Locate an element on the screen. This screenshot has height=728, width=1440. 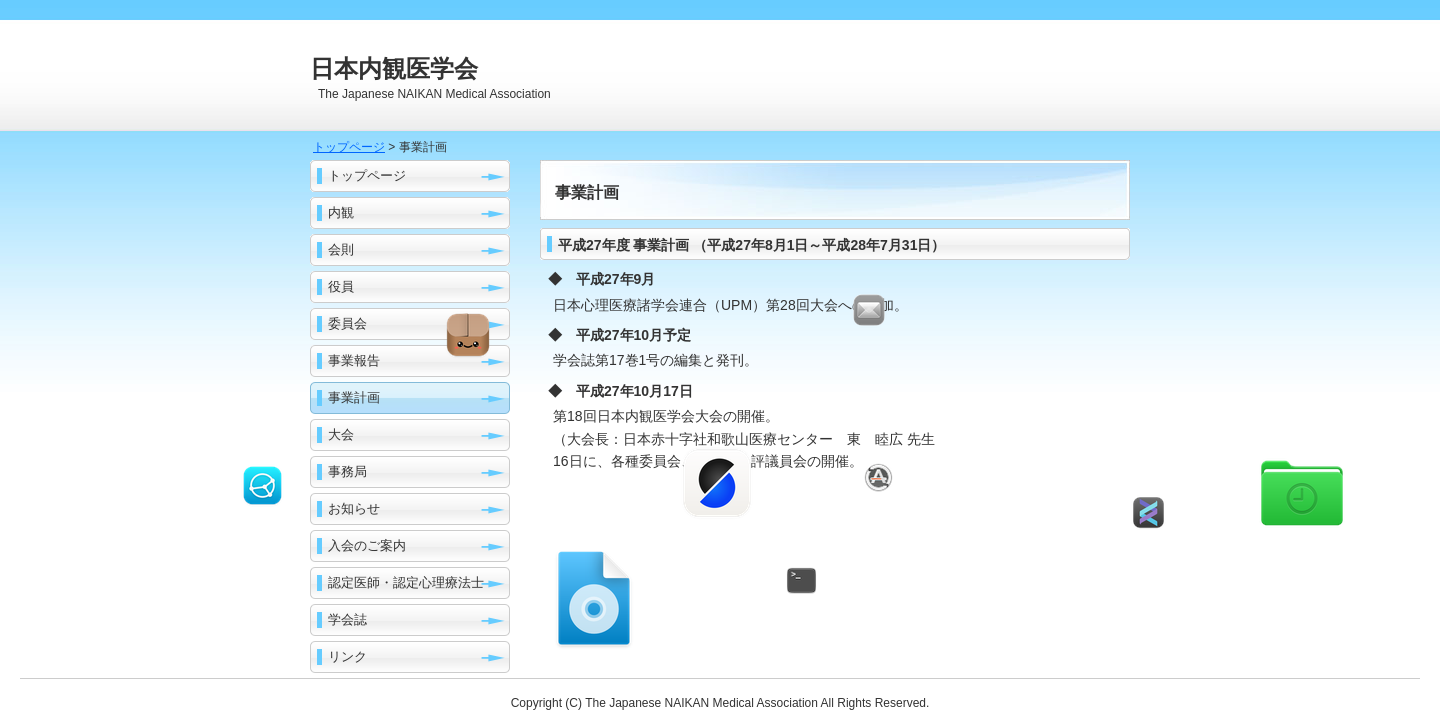
open the helix app is located at coordinates (1148, 512).